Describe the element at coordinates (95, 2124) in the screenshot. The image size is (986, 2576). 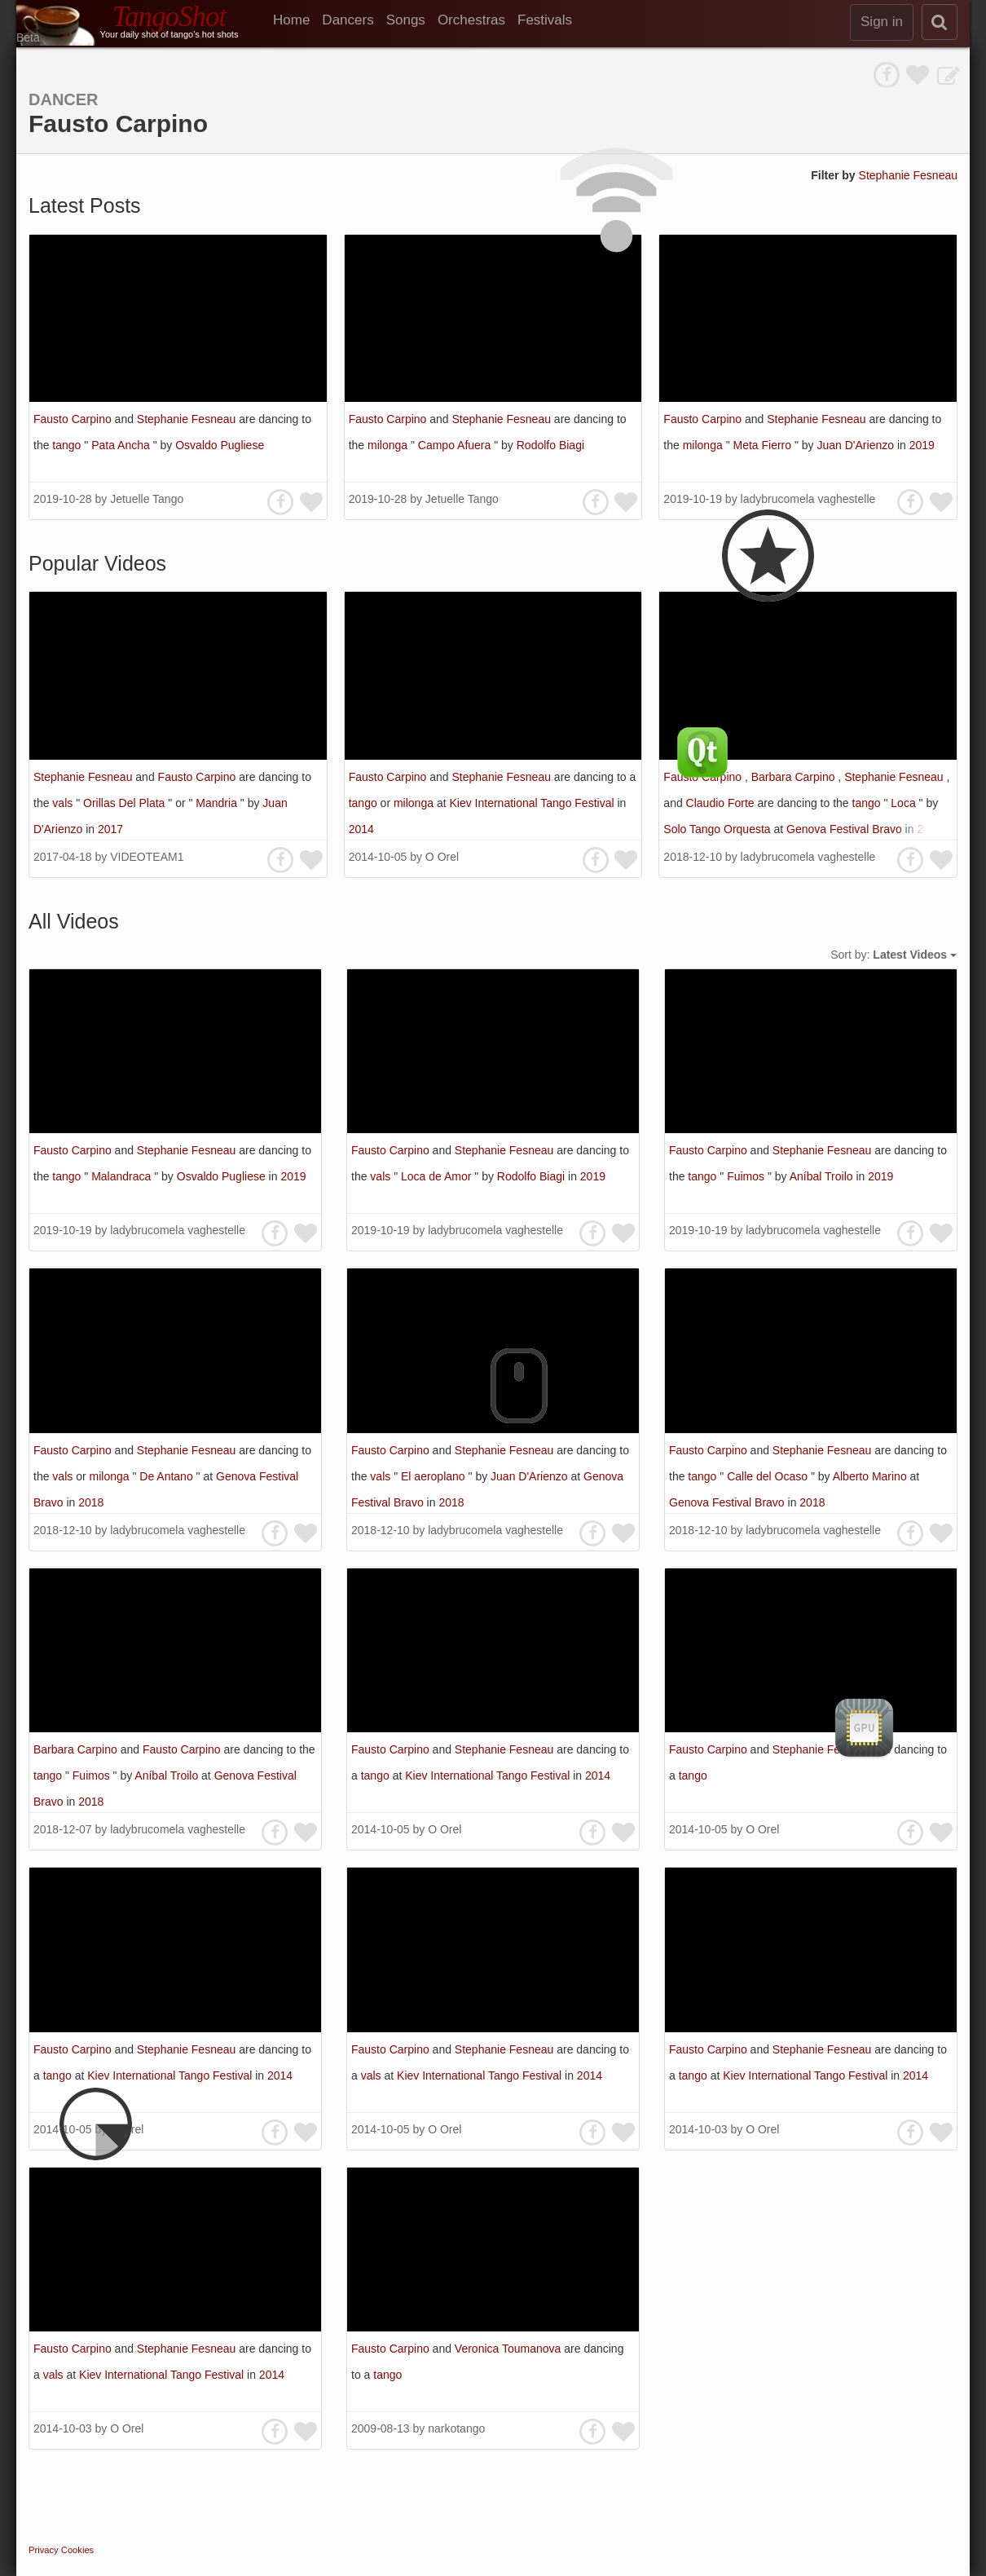
I see `view disk storage usage` at that location.